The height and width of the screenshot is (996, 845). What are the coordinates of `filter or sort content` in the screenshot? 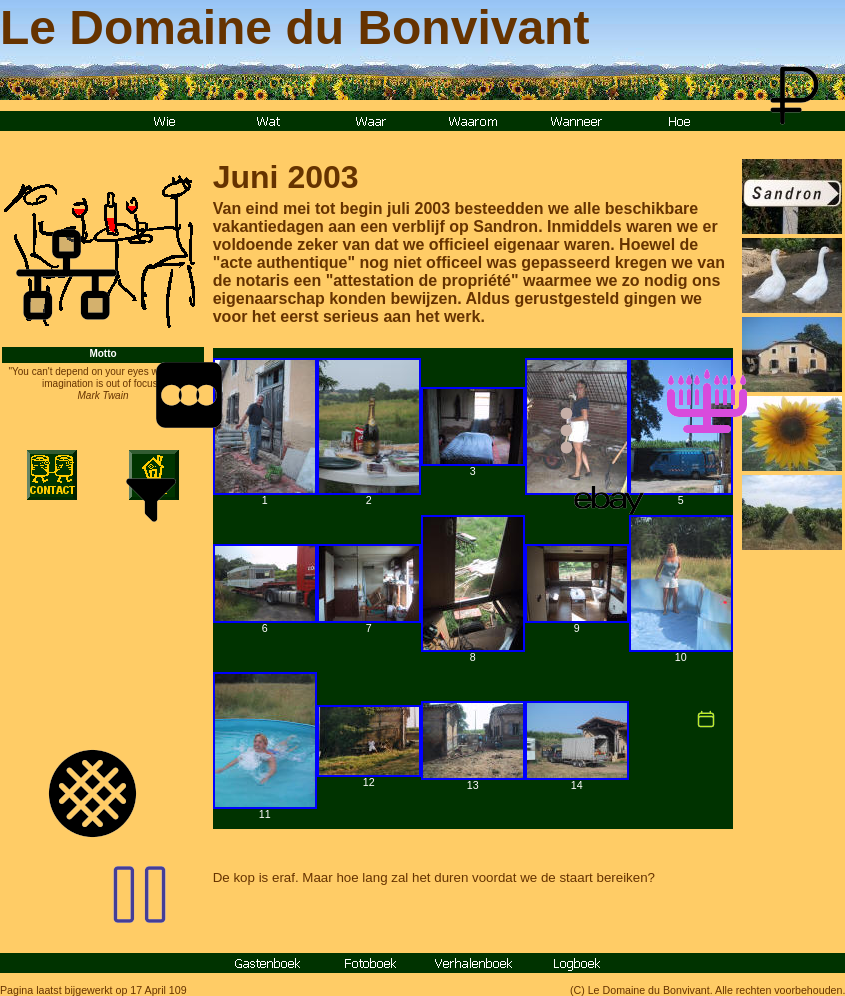 It's located at (151, 497).